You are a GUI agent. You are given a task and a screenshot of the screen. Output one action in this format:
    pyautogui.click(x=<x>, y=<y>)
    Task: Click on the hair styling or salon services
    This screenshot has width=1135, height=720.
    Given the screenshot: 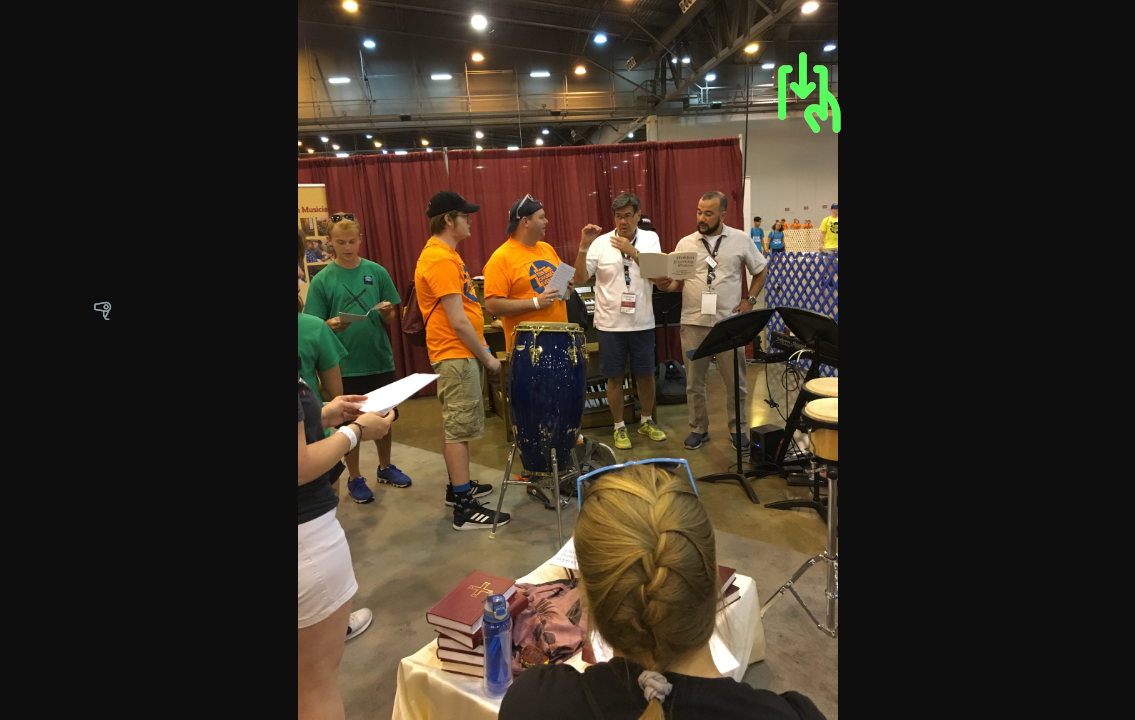 What is the action you would take?
    pyautogui.click(x=103, y=310)
    